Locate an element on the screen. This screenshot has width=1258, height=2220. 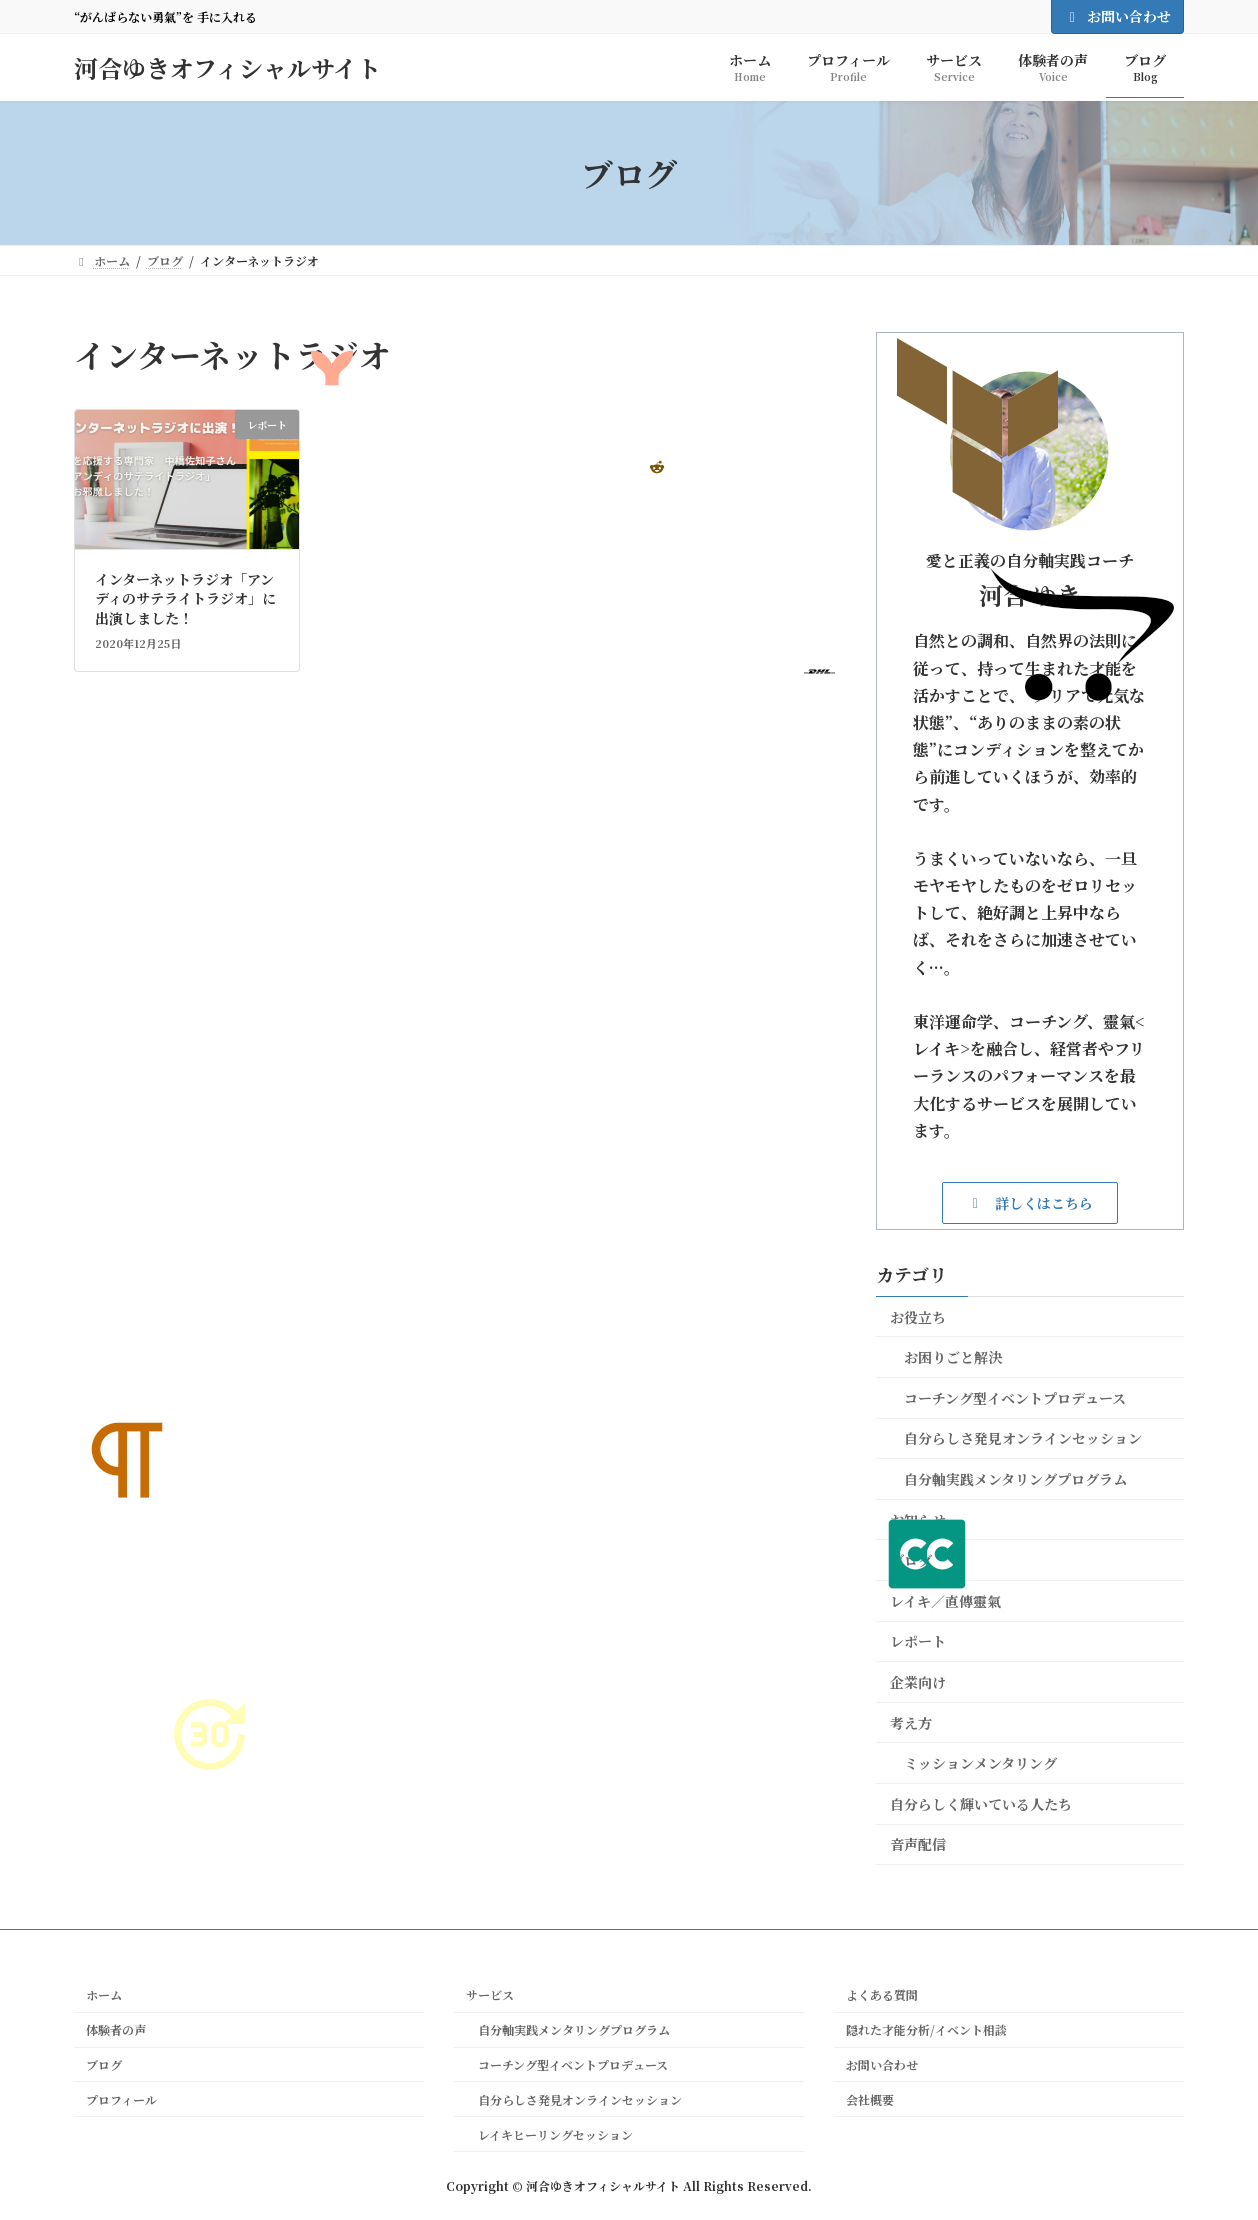
open Mermaid diagramming tool is located at coordinates (332, 368).